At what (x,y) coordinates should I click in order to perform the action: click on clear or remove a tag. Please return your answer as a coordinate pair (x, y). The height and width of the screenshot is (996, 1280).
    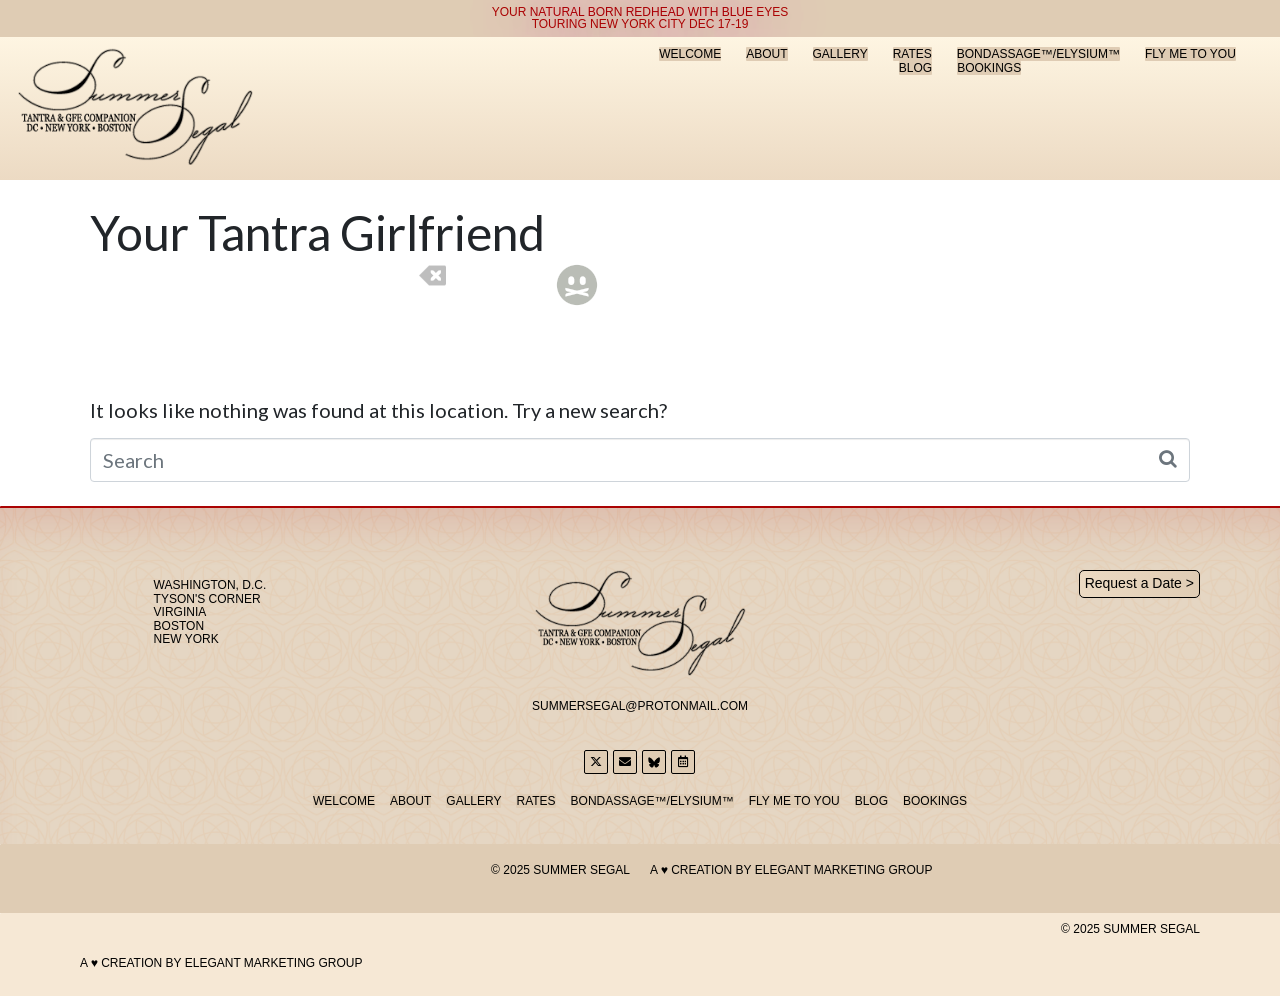
    Looking at the image, I should click on (432, 275).